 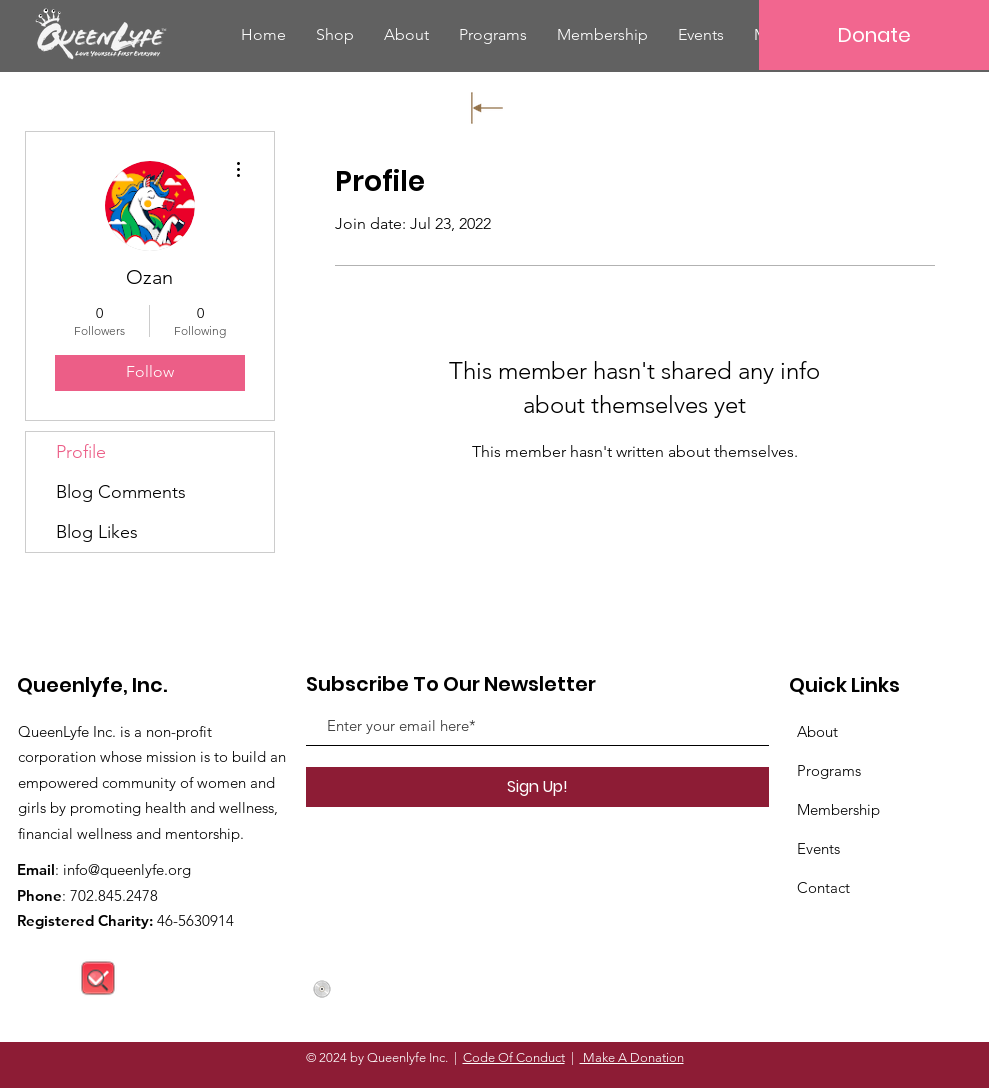 I want to click on open dconf editor settings application, so click(x=98, y=978).